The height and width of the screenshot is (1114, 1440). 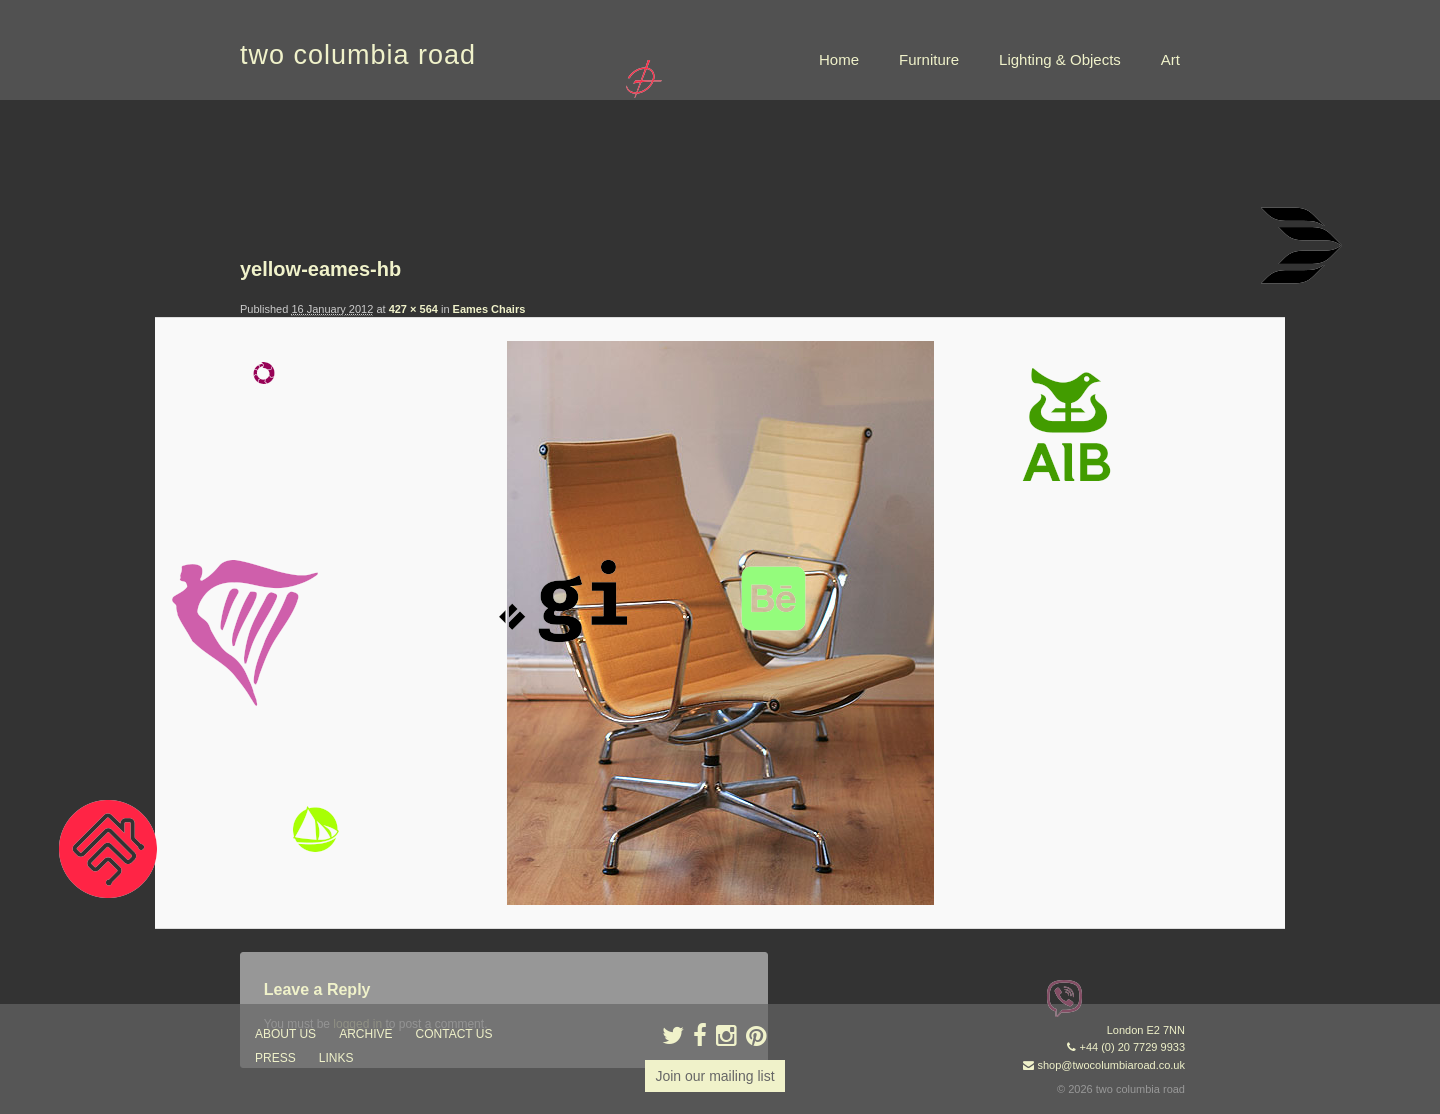 I want to click on bombardier company logo, so click(x=1301, y=245).